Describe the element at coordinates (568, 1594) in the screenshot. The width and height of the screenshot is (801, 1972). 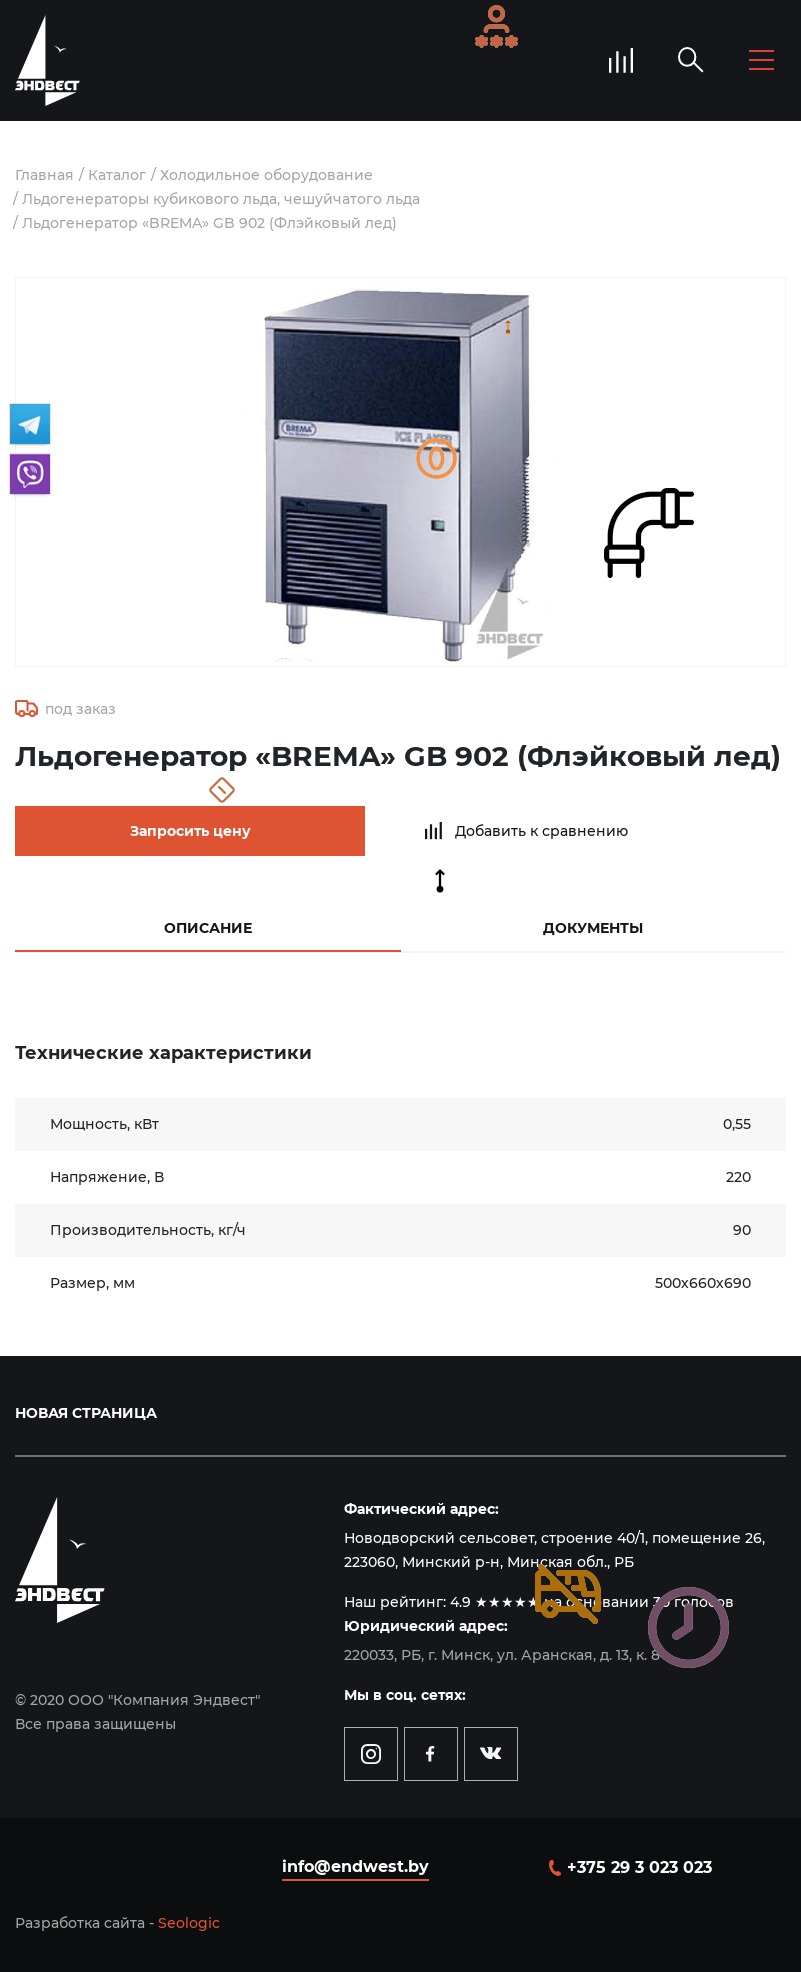
I see `bus service unavailable or cancelled` at that location.